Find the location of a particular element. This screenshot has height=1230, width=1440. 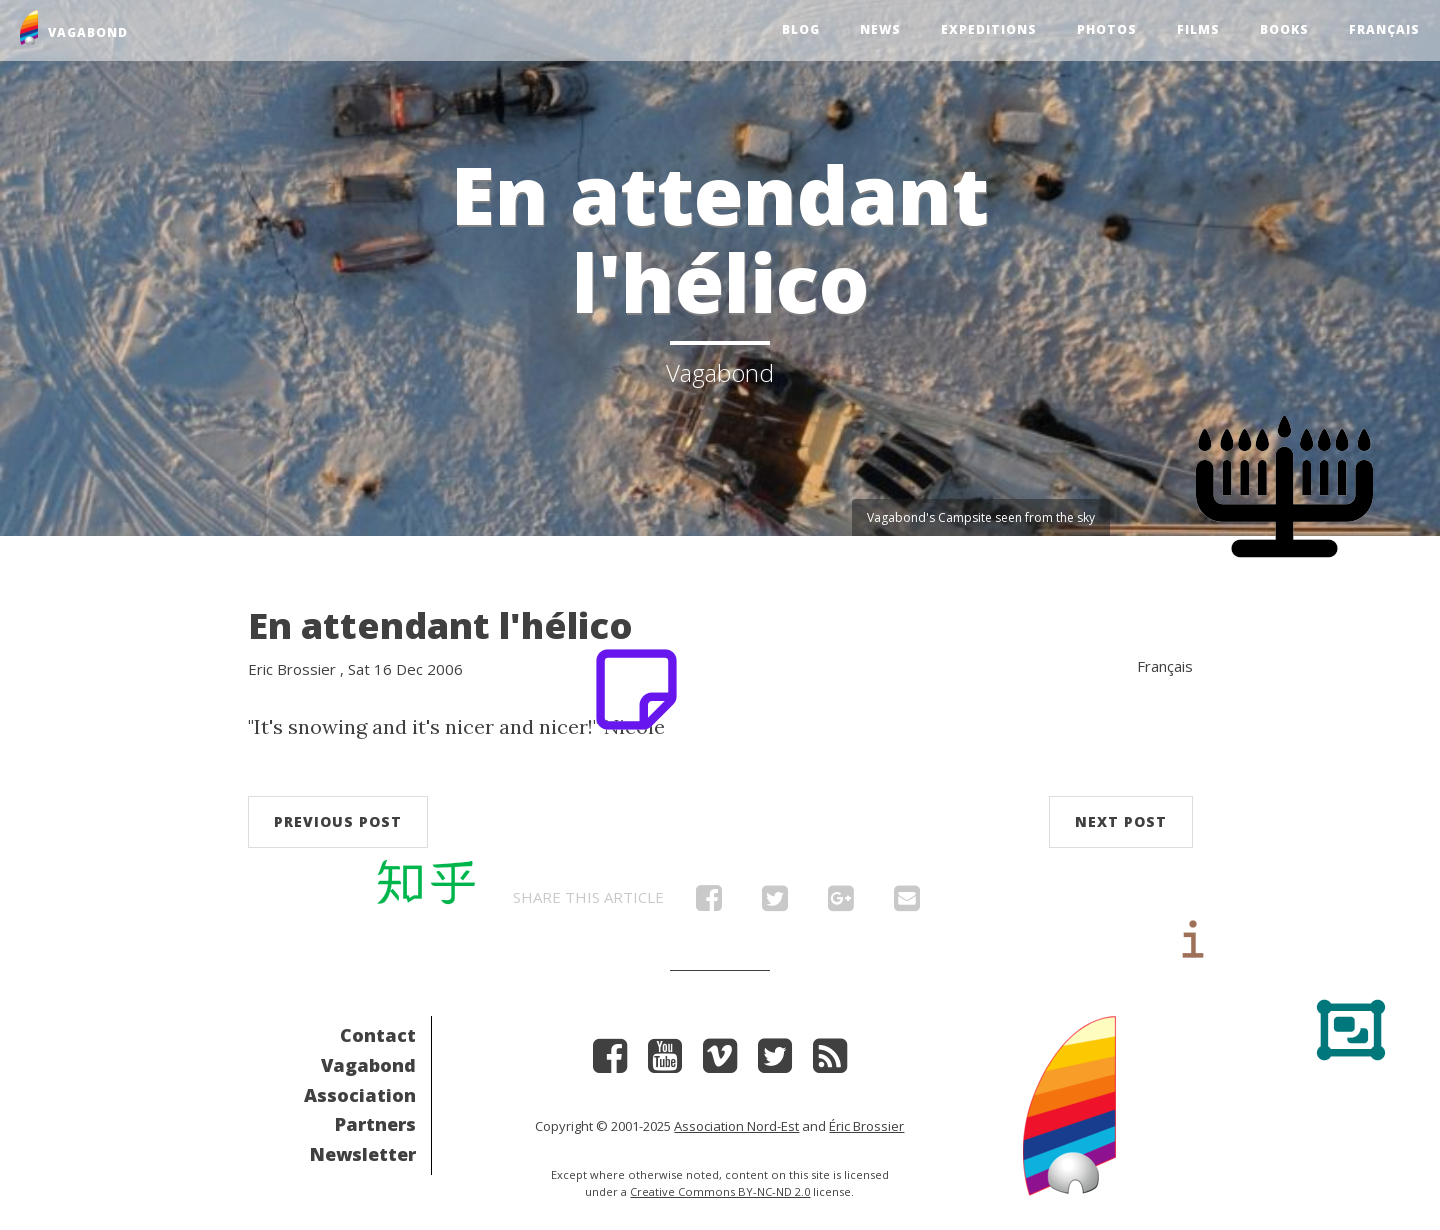

create a new note is located at coordinates (636, 689).